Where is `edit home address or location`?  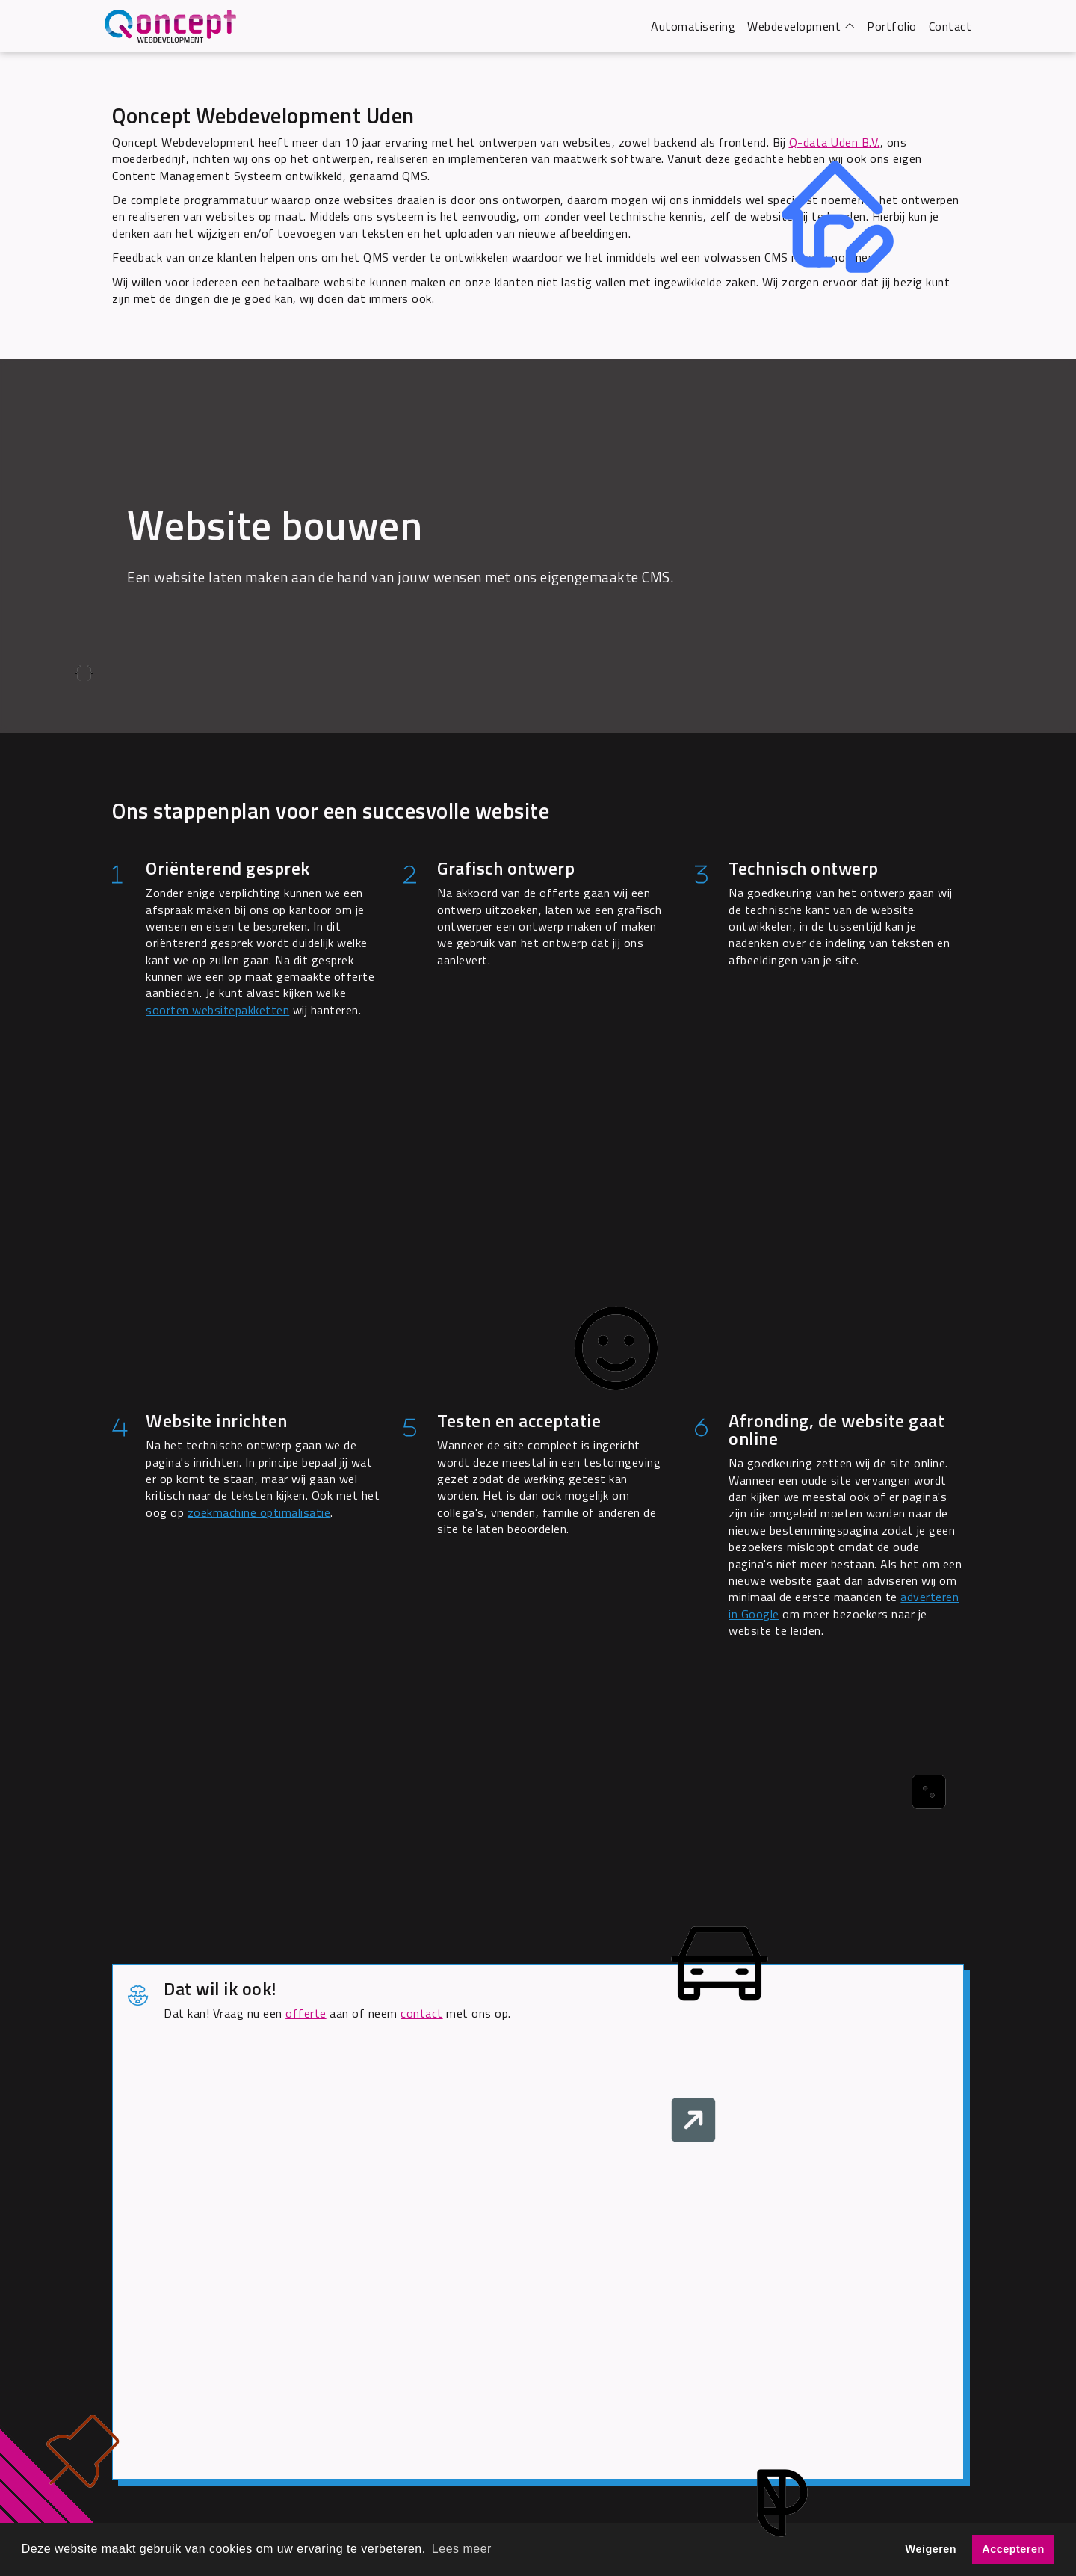 edit home address or location is located at coordinates (835, 214).